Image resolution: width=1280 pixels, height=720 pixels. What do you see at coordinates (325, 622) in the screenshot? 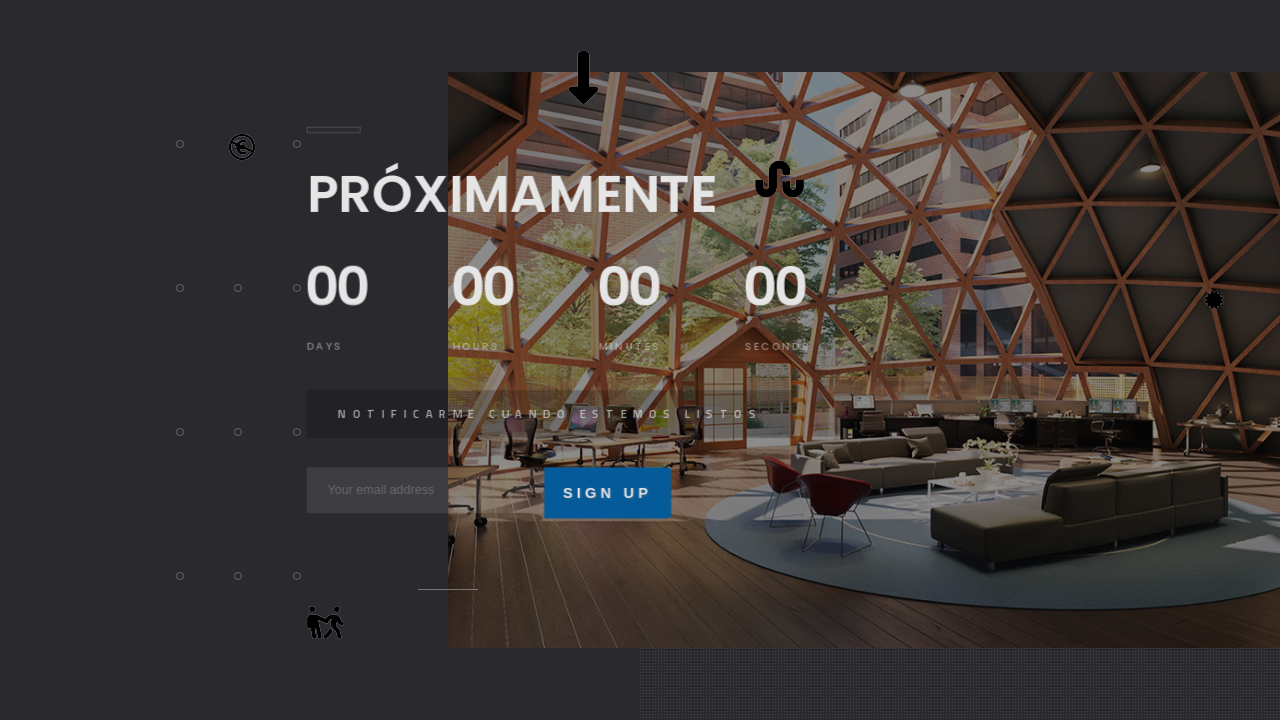
I see `indicates evacuation or emergency exit in progress` at bounding box center [325, 622].